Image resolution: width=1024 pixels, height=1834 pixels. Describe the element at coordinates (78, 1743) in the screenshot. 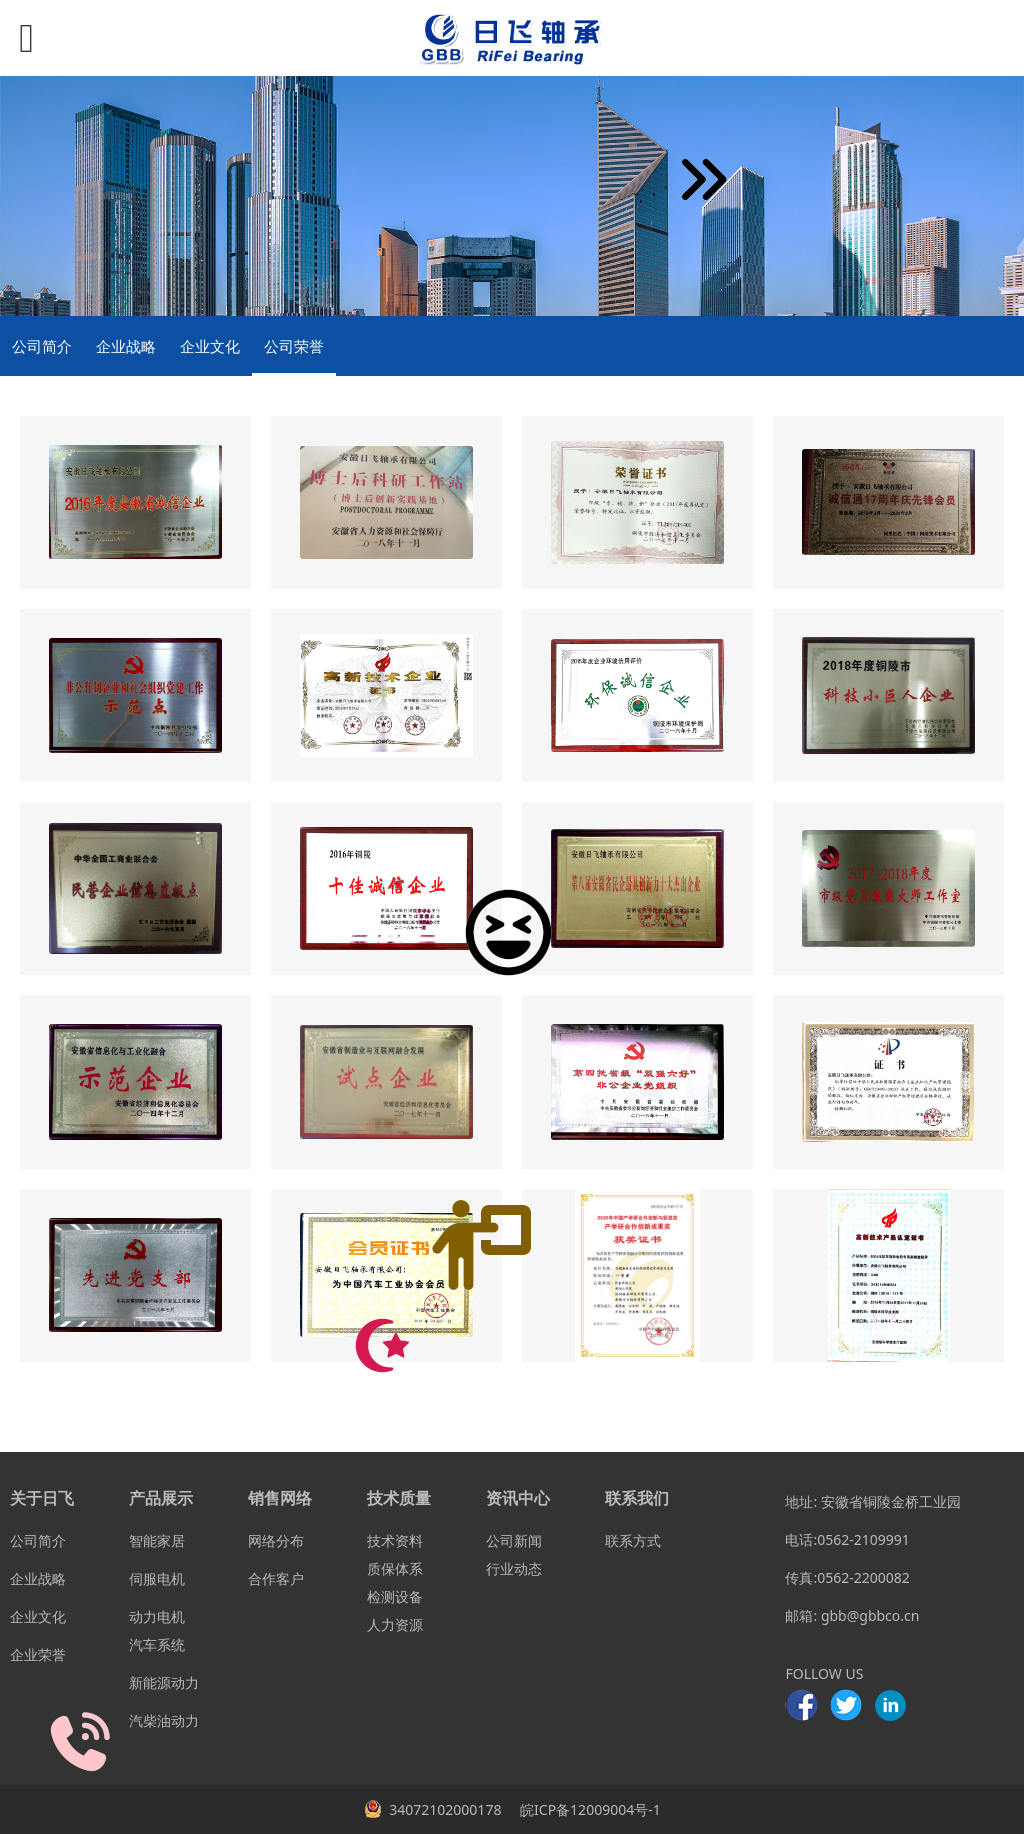

I see `adjust call volume settings` at that location.